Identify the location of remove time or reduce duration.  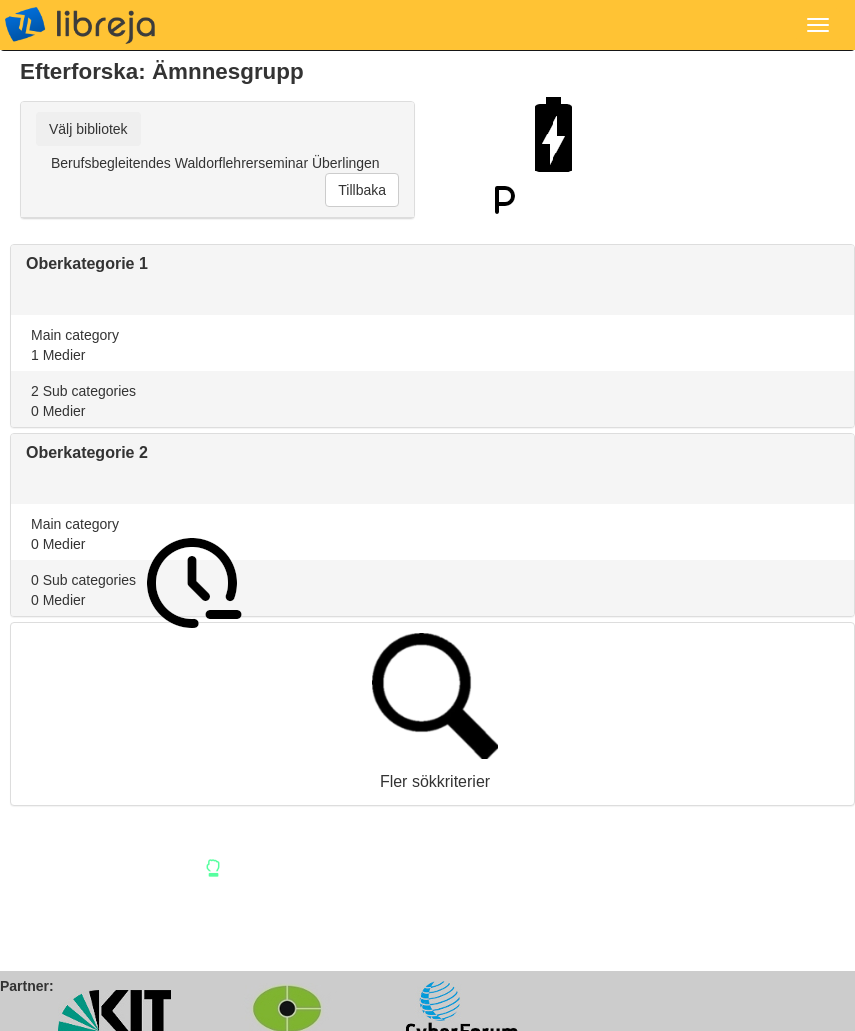
(192, 583).